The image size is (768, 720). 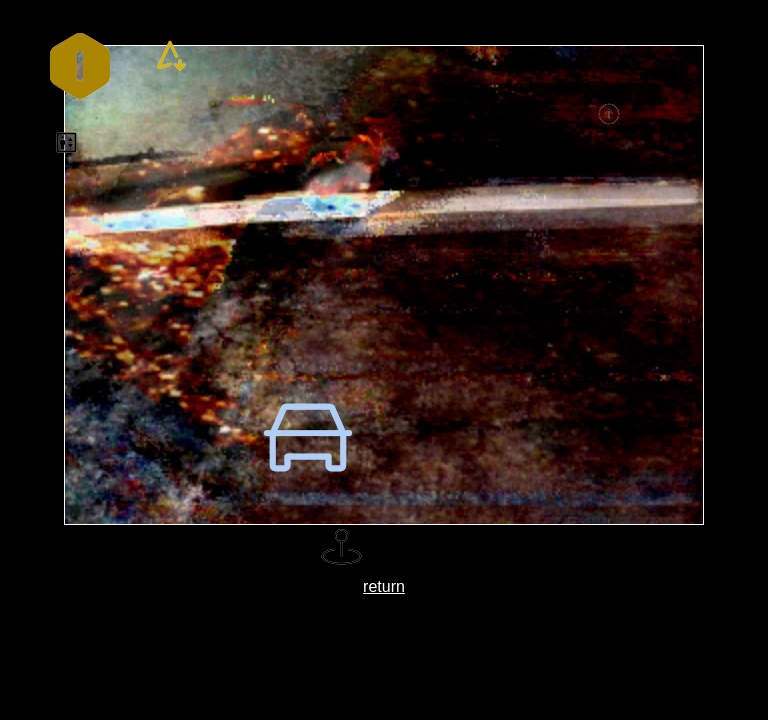 I want to click on navigate downward or scroll down, so click(x=170, y=55).